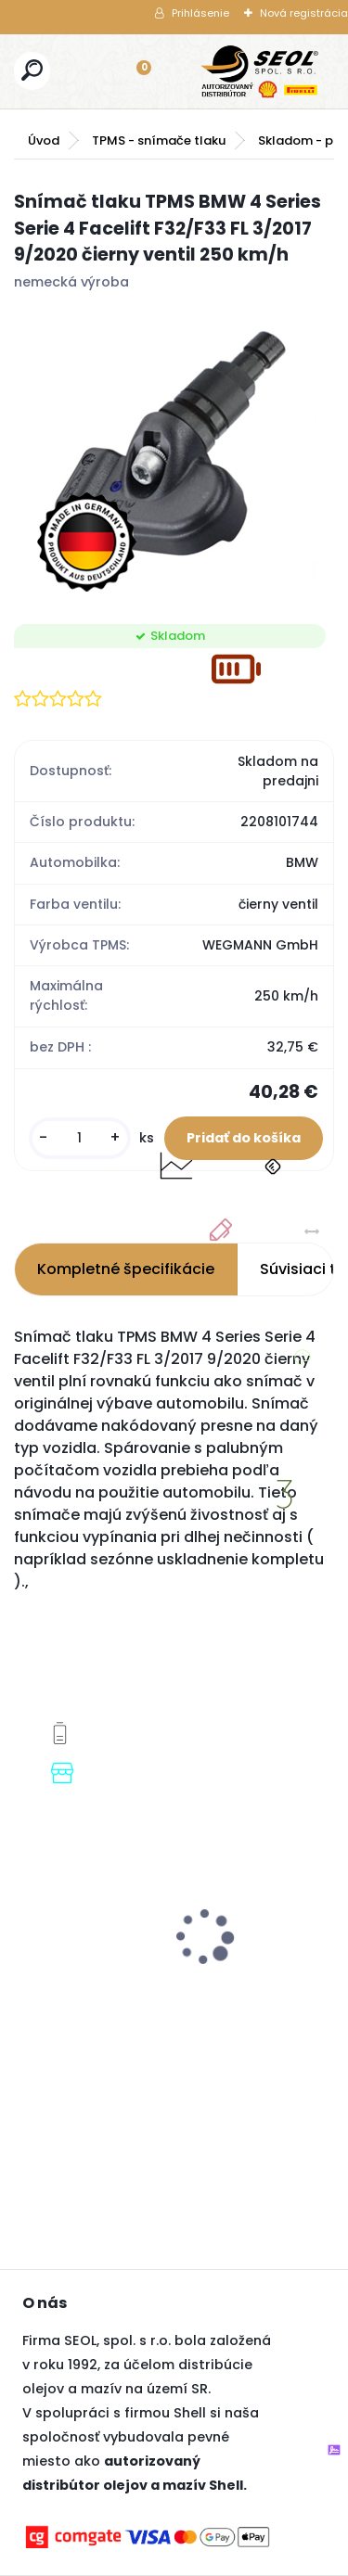  What do you see at coordinates (284, 1494) in the screenshot?
I see `indicates step three in a multi-step process` at bounding box center [284, 1494].